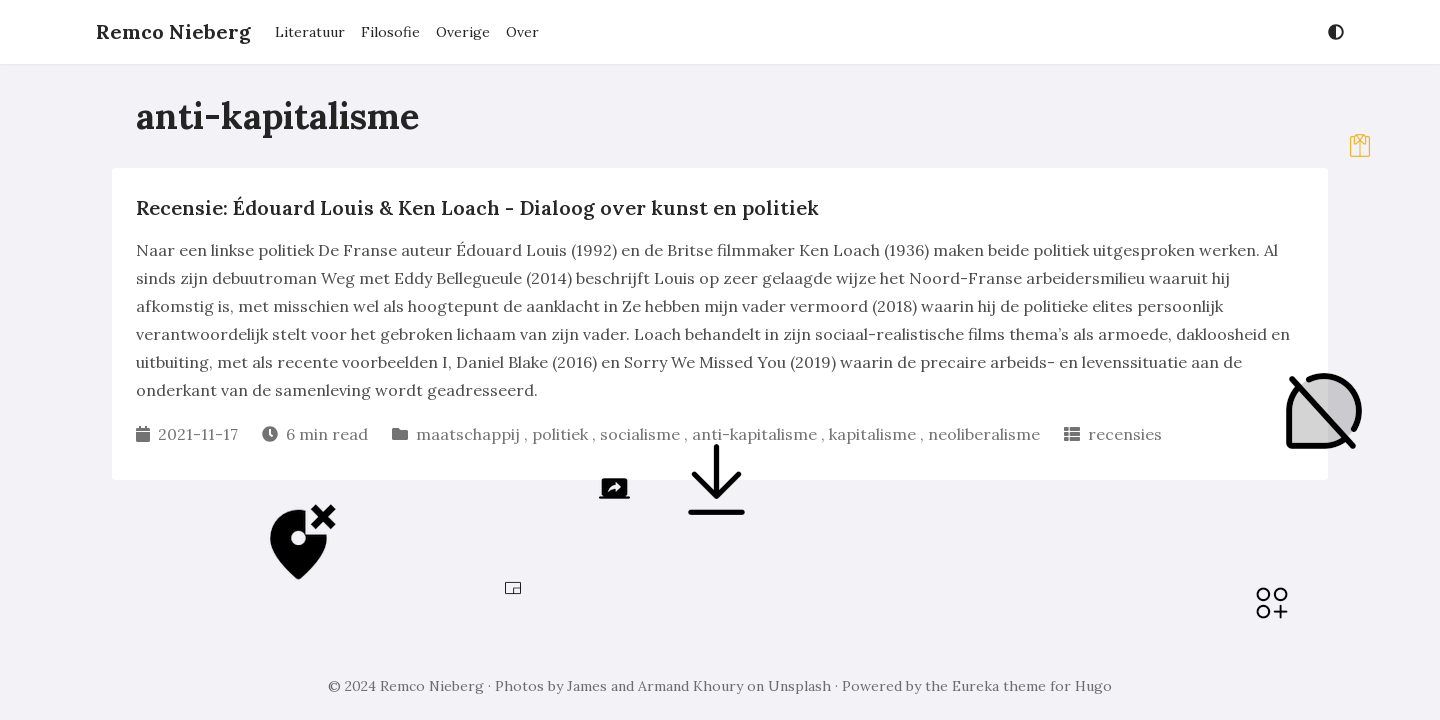  What do you see at coordinates (1272, 603) in the screenshot?
I see `add a new item to a group or collection` at bounding box center [1272, 603].